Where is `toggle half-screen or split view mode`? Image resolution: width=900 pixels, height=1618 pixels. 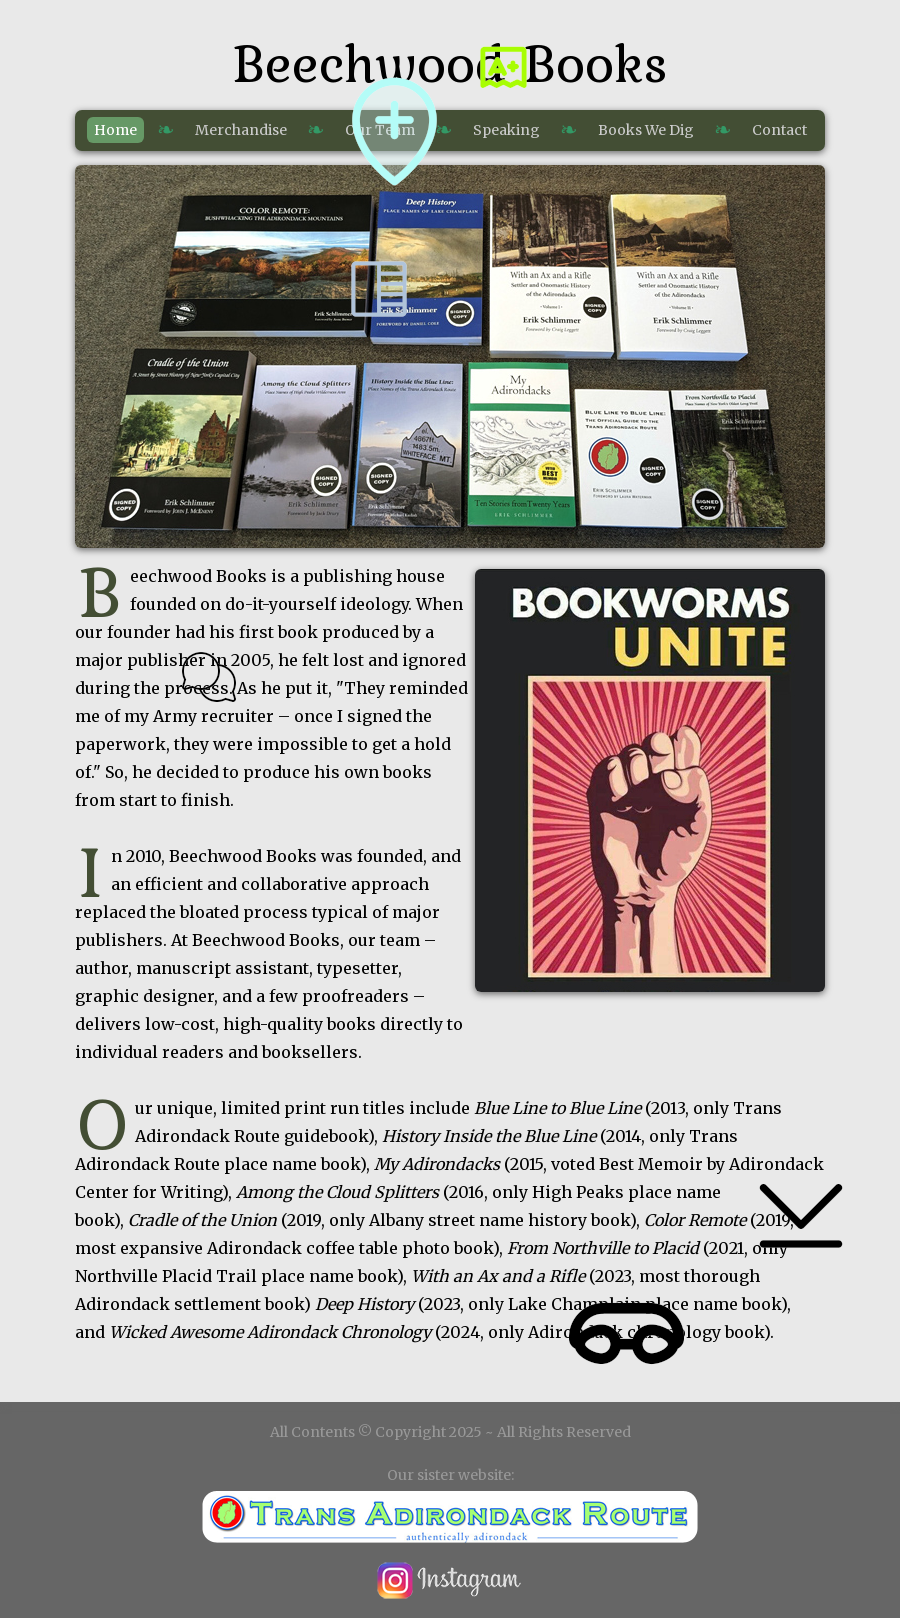
toggle half-screen or split view mode is located at coordinates (379, 289).